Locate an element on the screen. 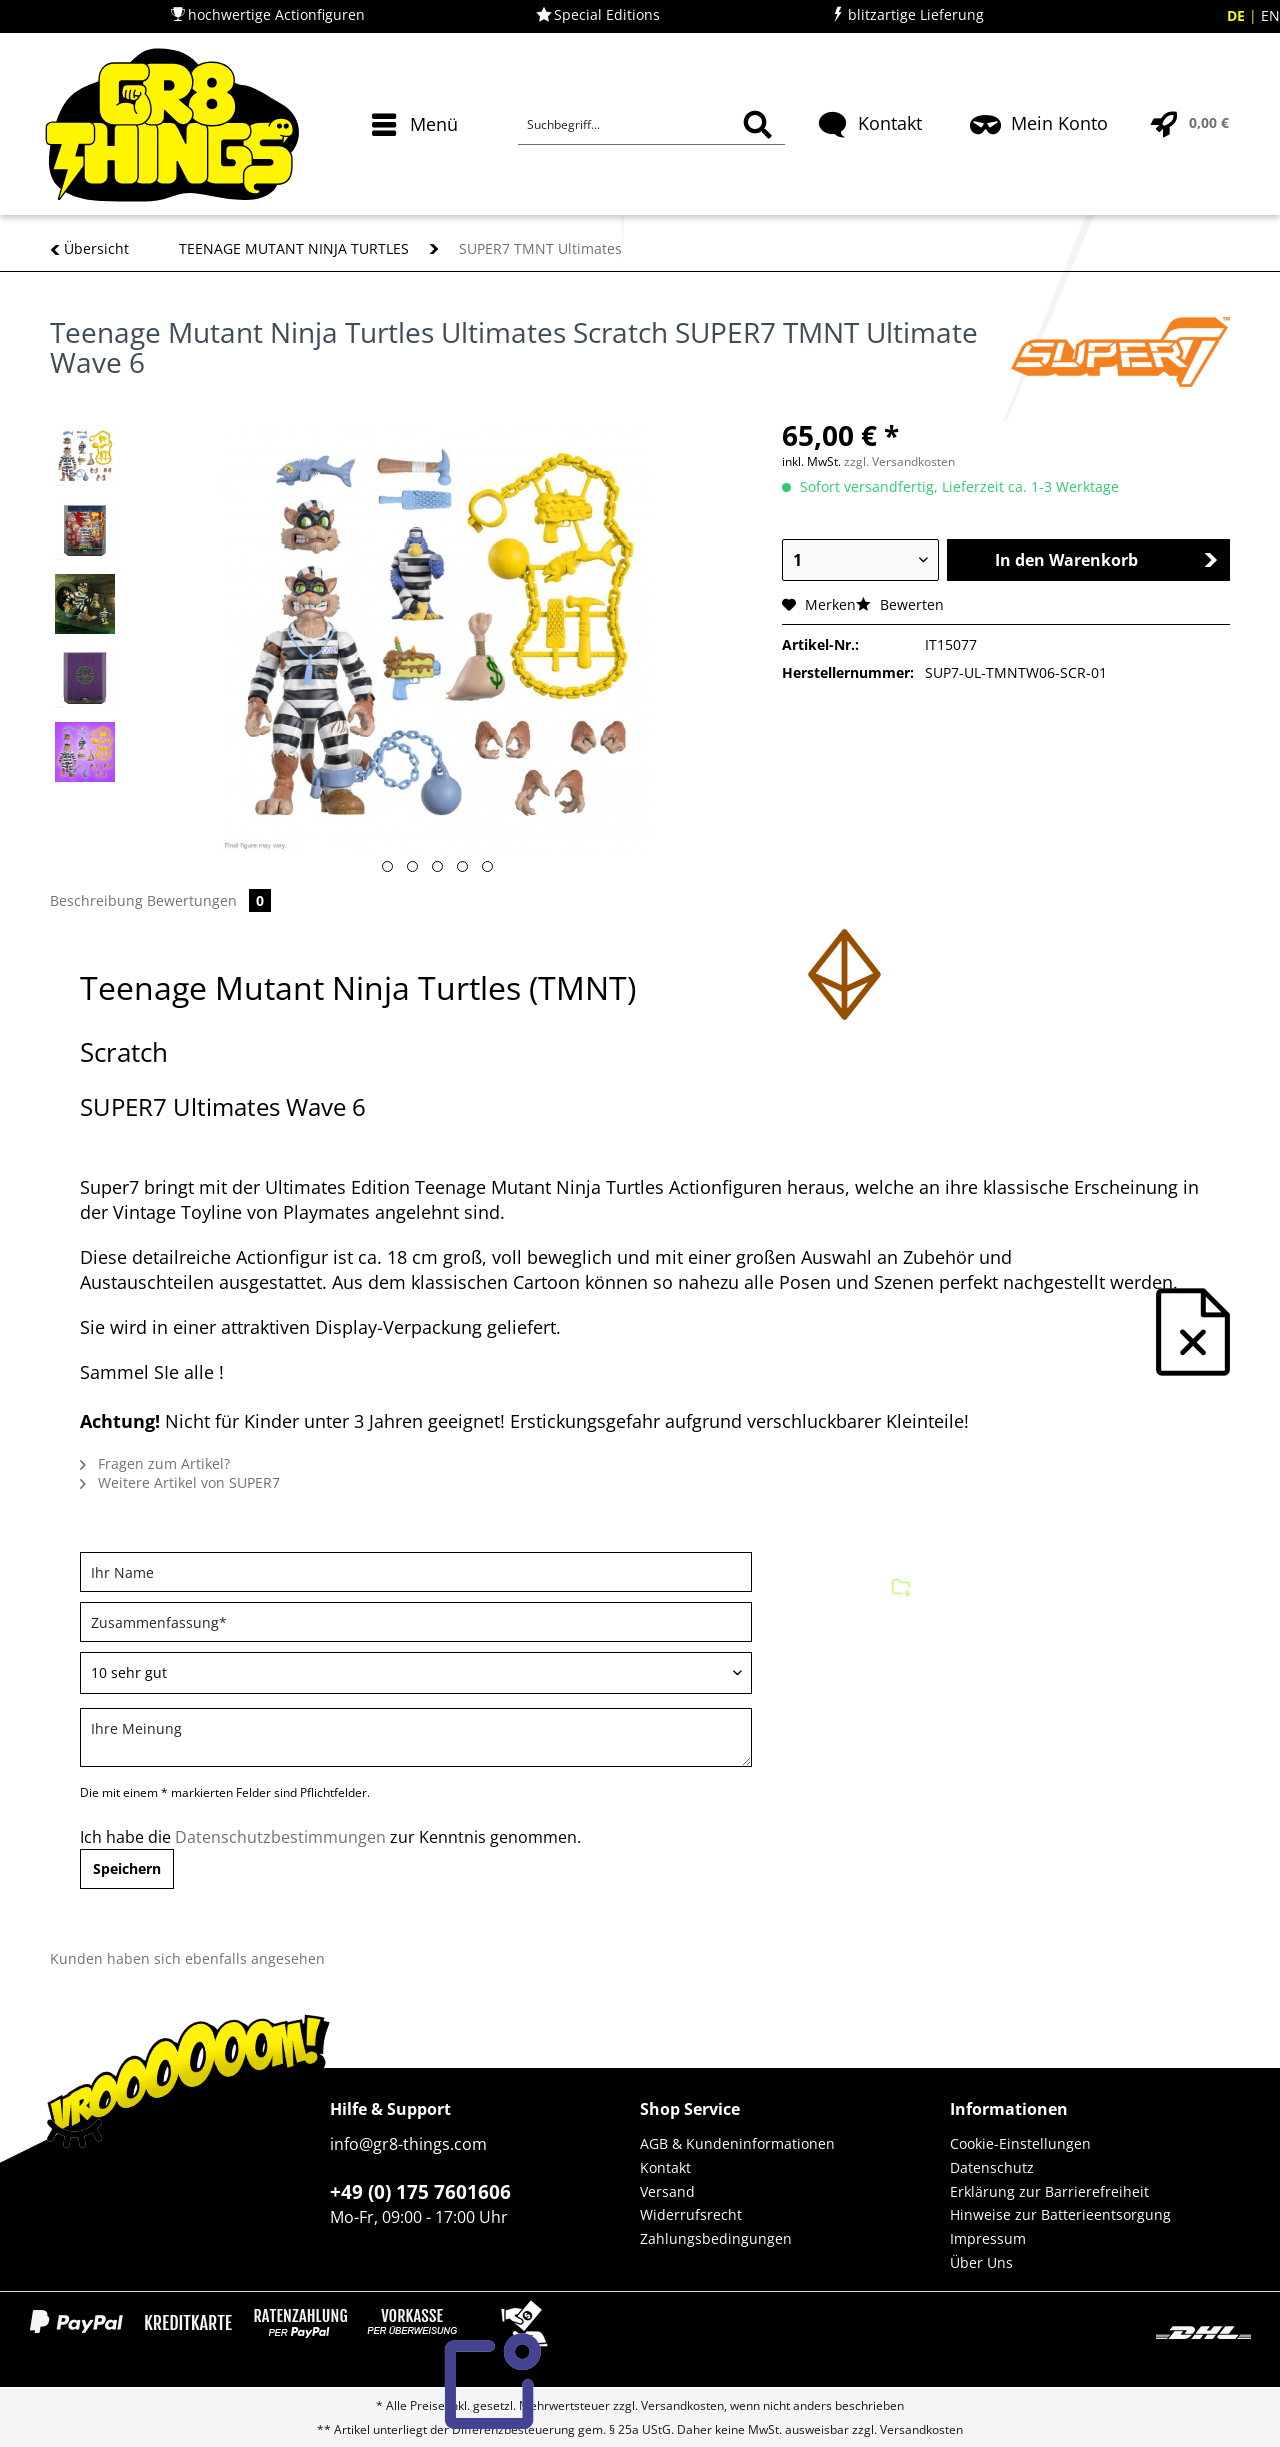 This screenshot has height=2447, width=1280. view notifications is located at coordinates (491, 2383).